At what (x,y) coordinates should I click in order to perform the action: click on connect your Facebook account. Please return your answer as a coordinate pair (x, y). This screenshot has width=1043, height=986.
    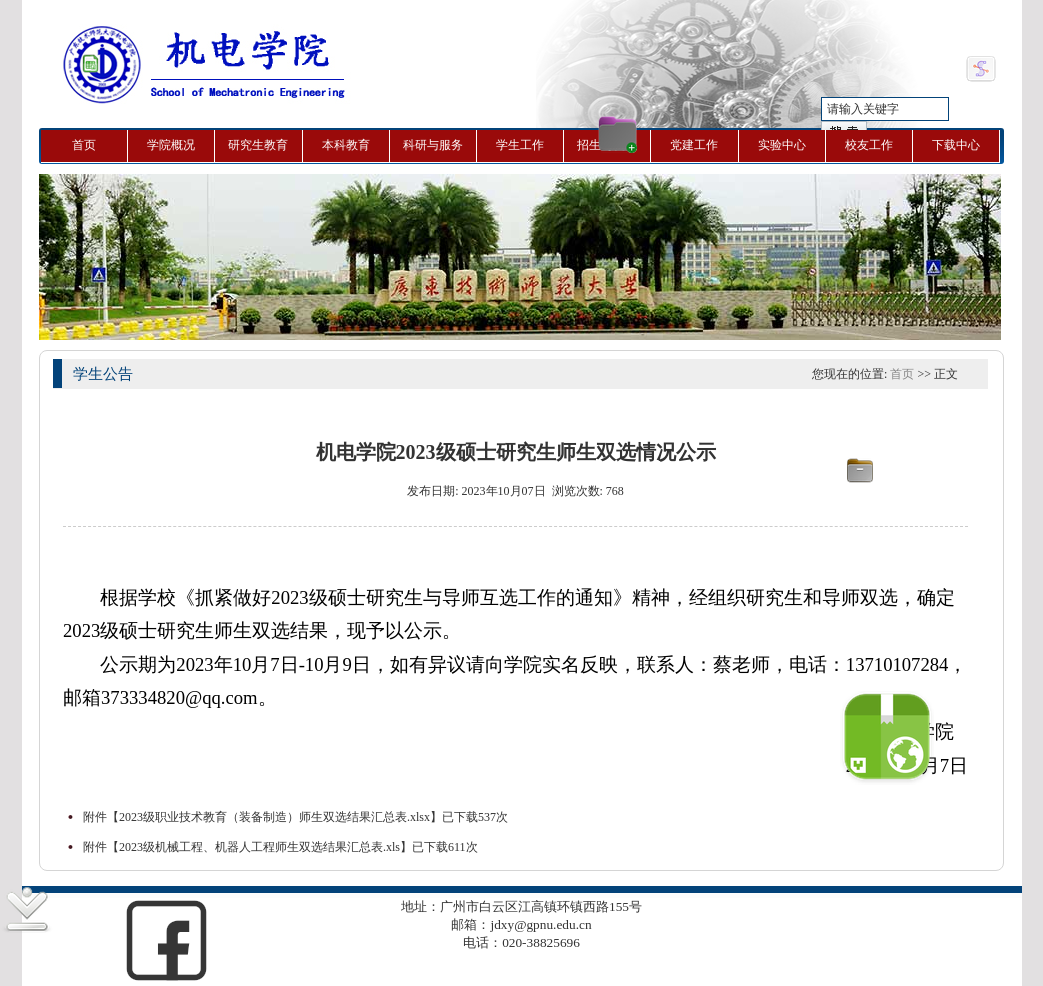
    Looking at the image, I should click on (166, 940).